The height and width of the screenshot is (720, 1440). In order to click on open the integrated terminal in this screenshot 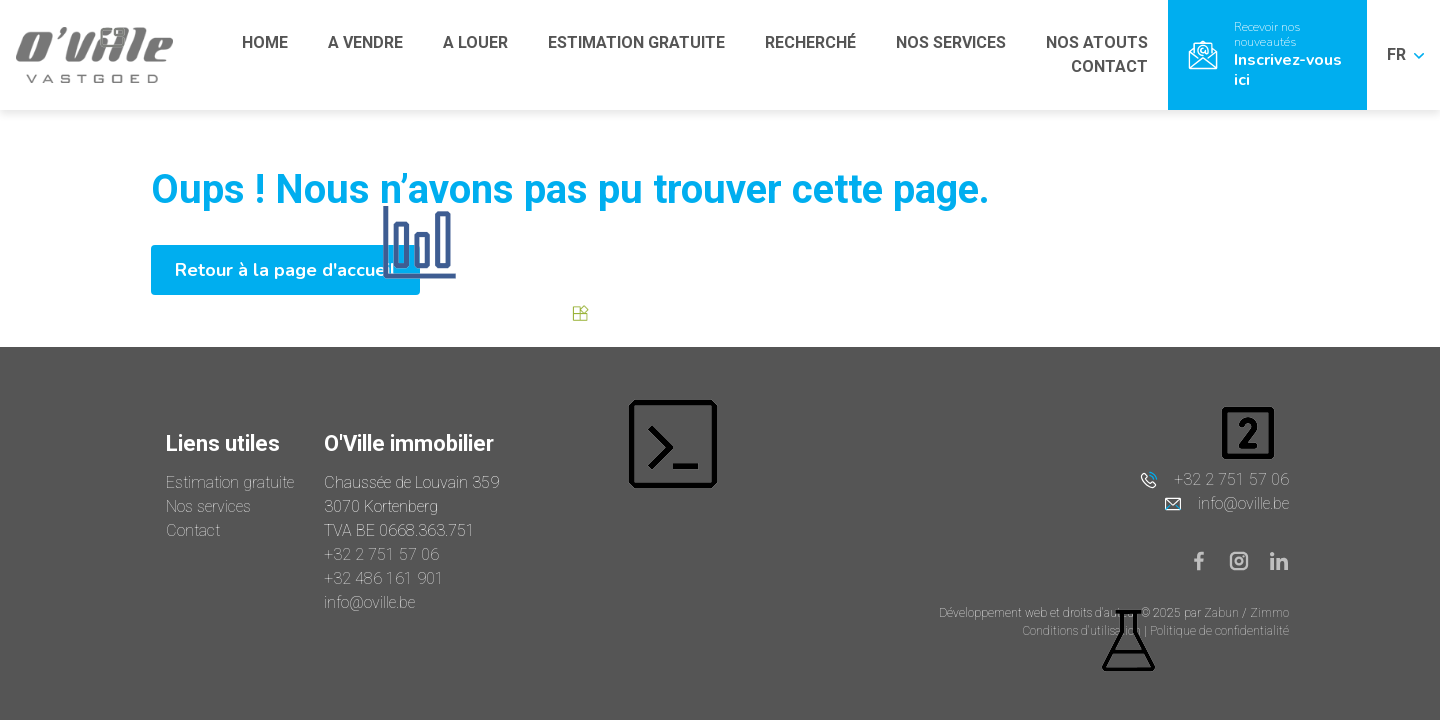, I will do `click(673, 444)`.